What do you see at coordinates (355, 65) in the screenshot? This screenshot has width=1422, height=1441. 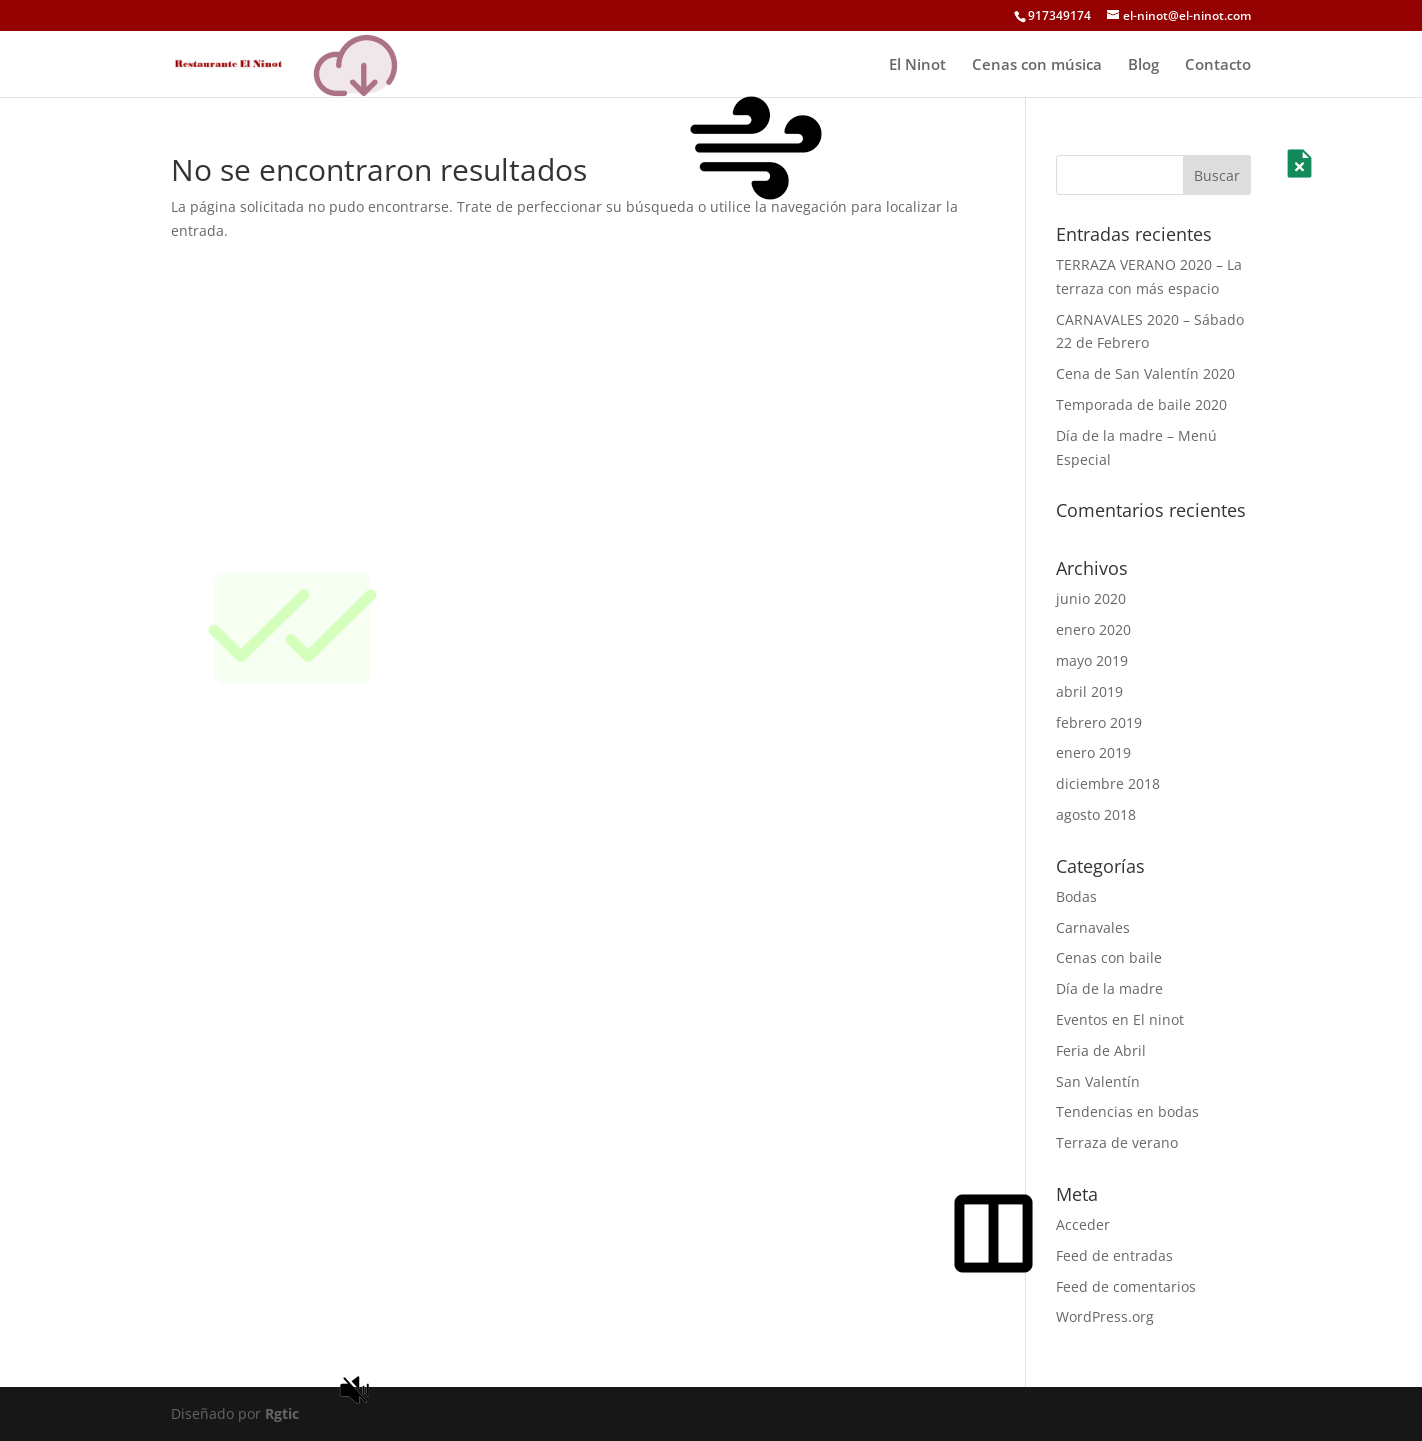 I see `download file from cloud storage` at bounding box center [355, 65].